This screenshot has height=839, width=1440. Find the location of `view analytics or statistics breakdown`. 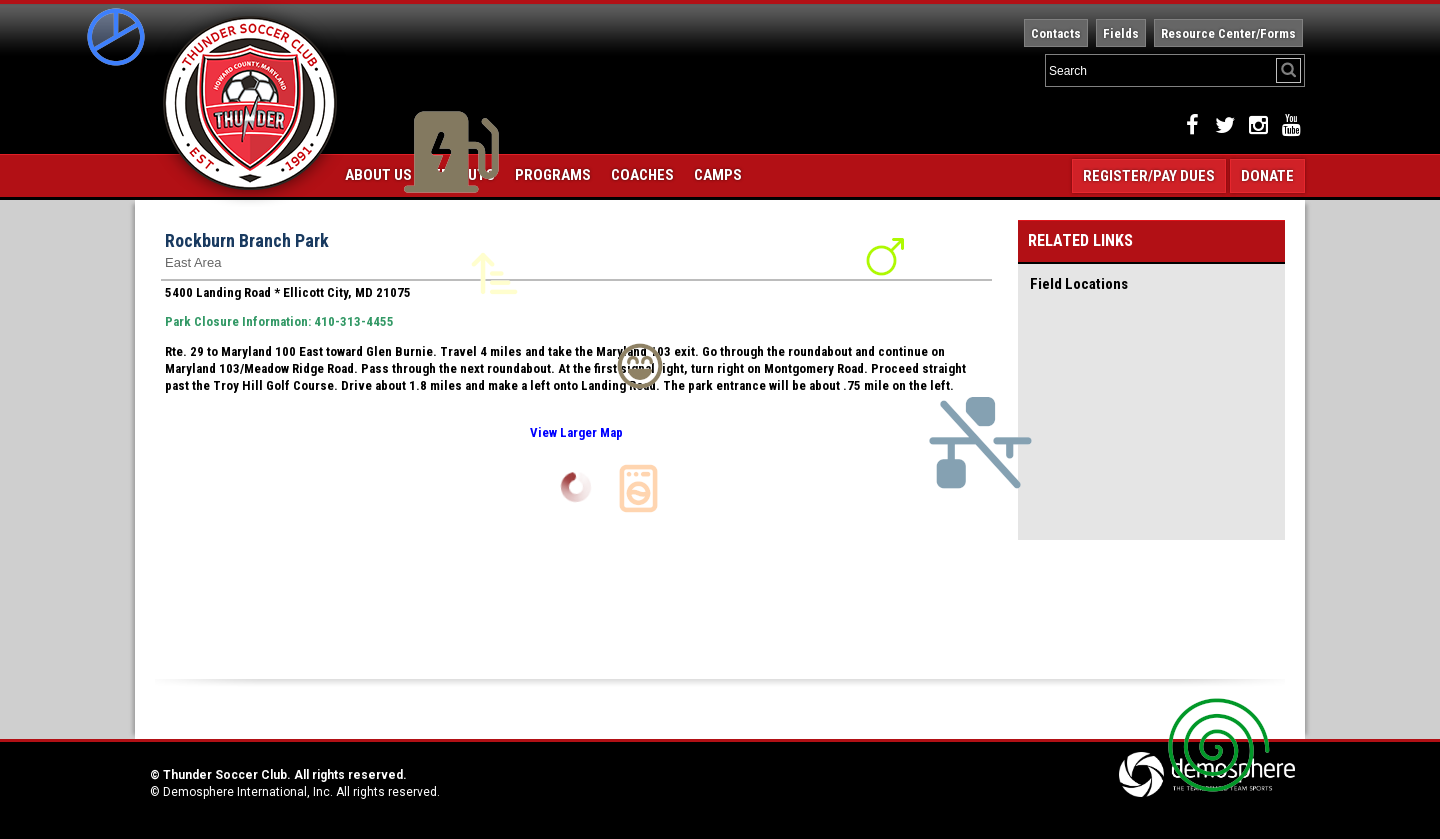

view analytics or statistics breakdown is located at coordinates (116, 37).